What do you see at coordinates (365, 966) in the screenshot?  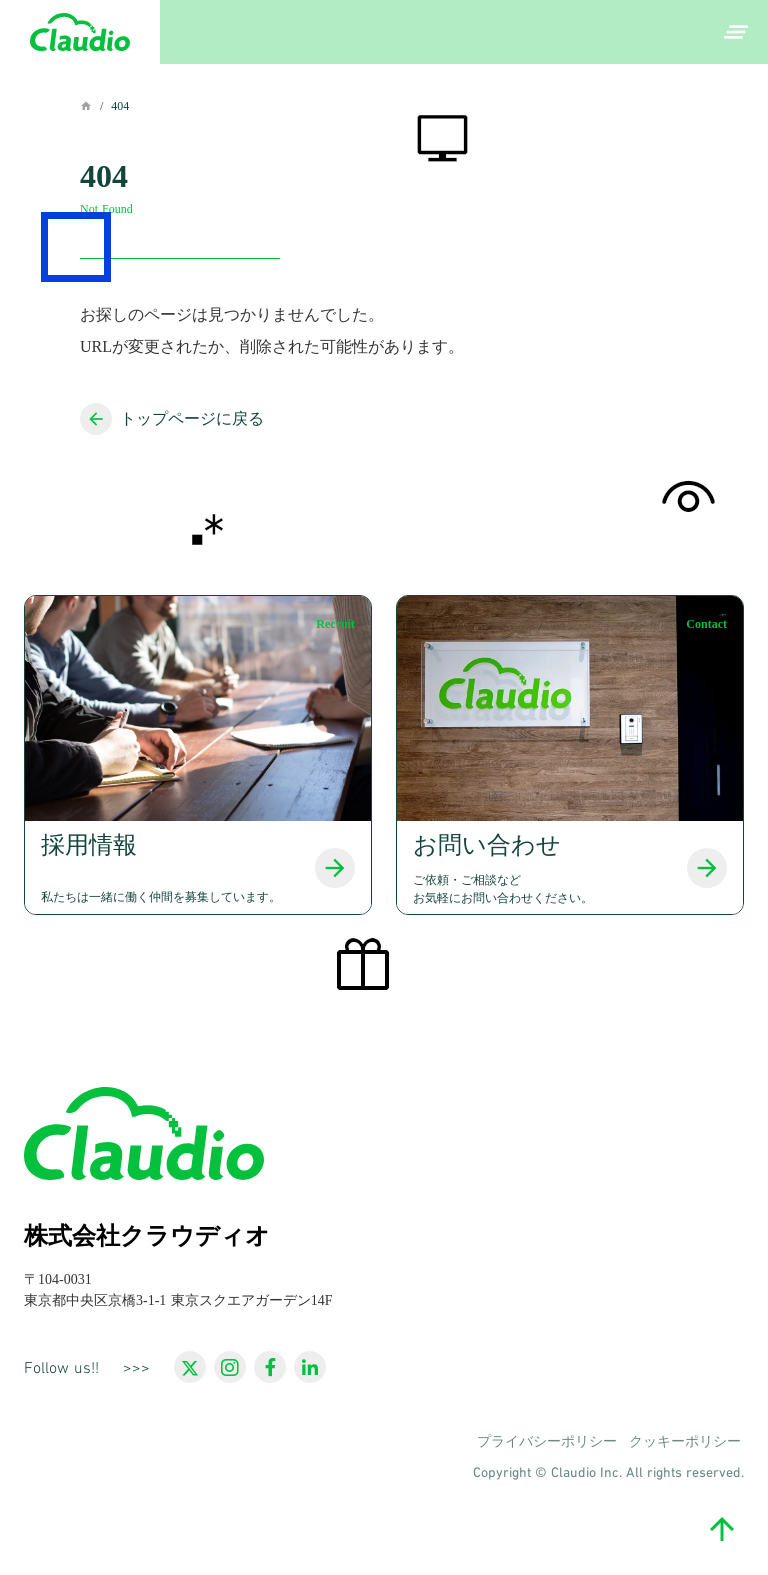 I see `access gifts or rewards` at bounding box center [365, 966].